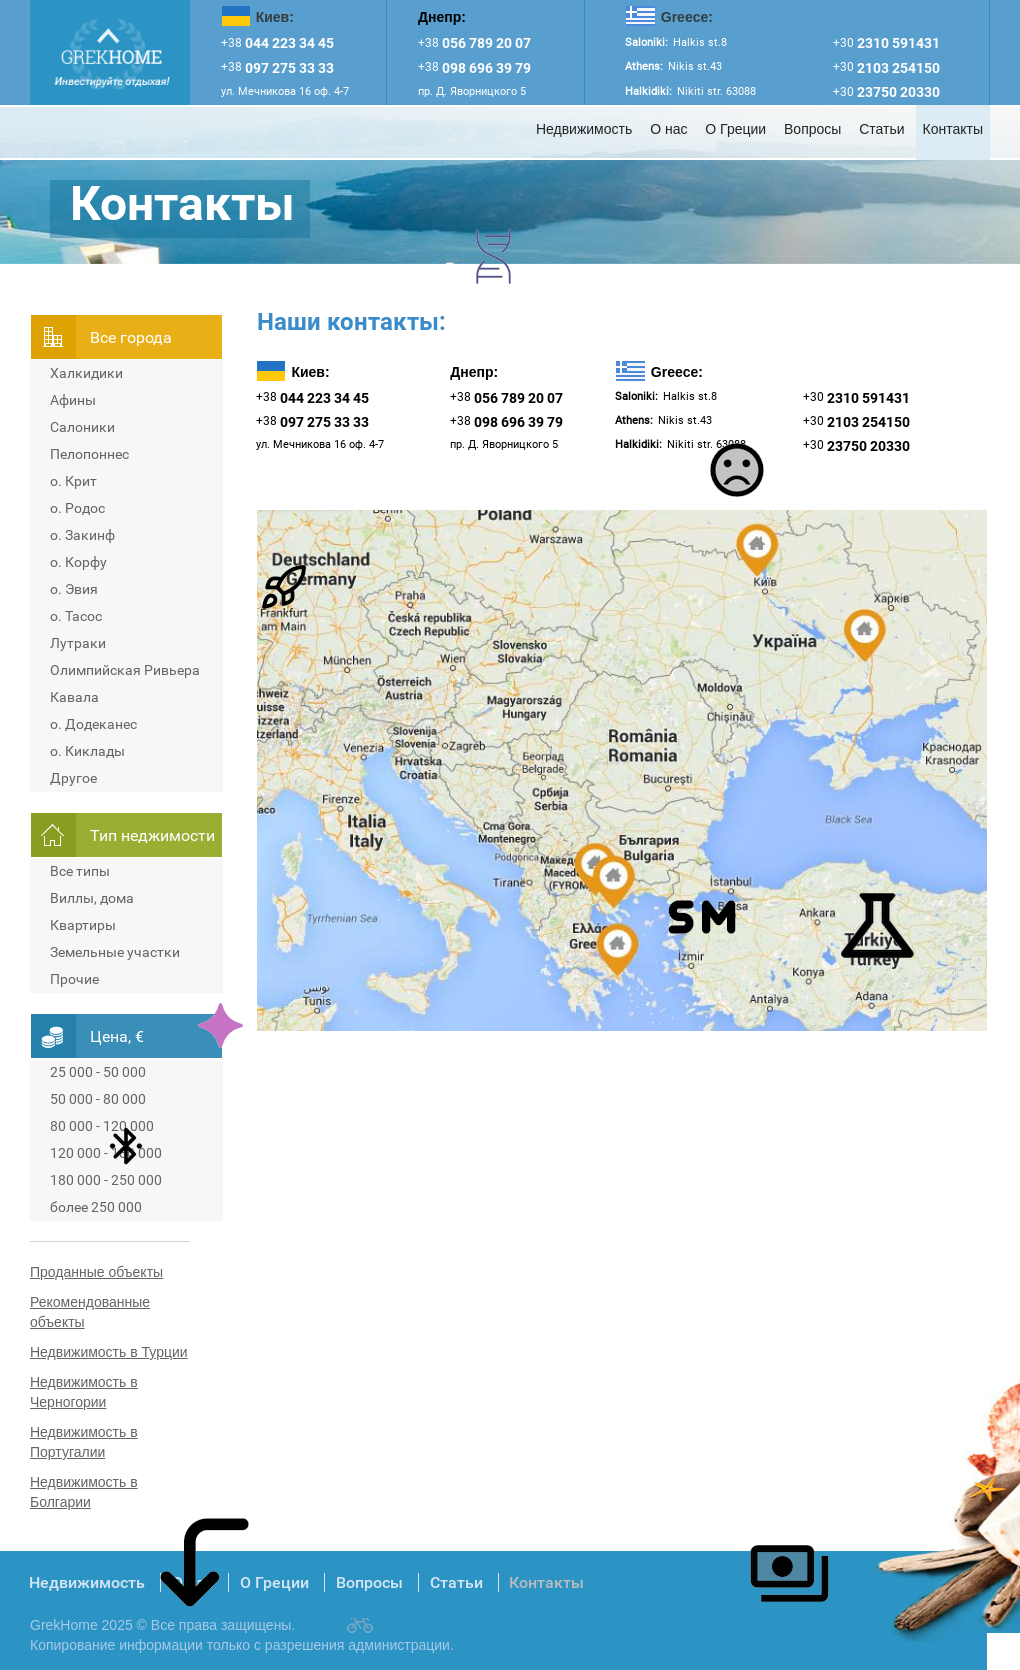 The height and width of the screenshot is (1670, 1020). I want to click on go back and down in navigation, so click(207, 1559).